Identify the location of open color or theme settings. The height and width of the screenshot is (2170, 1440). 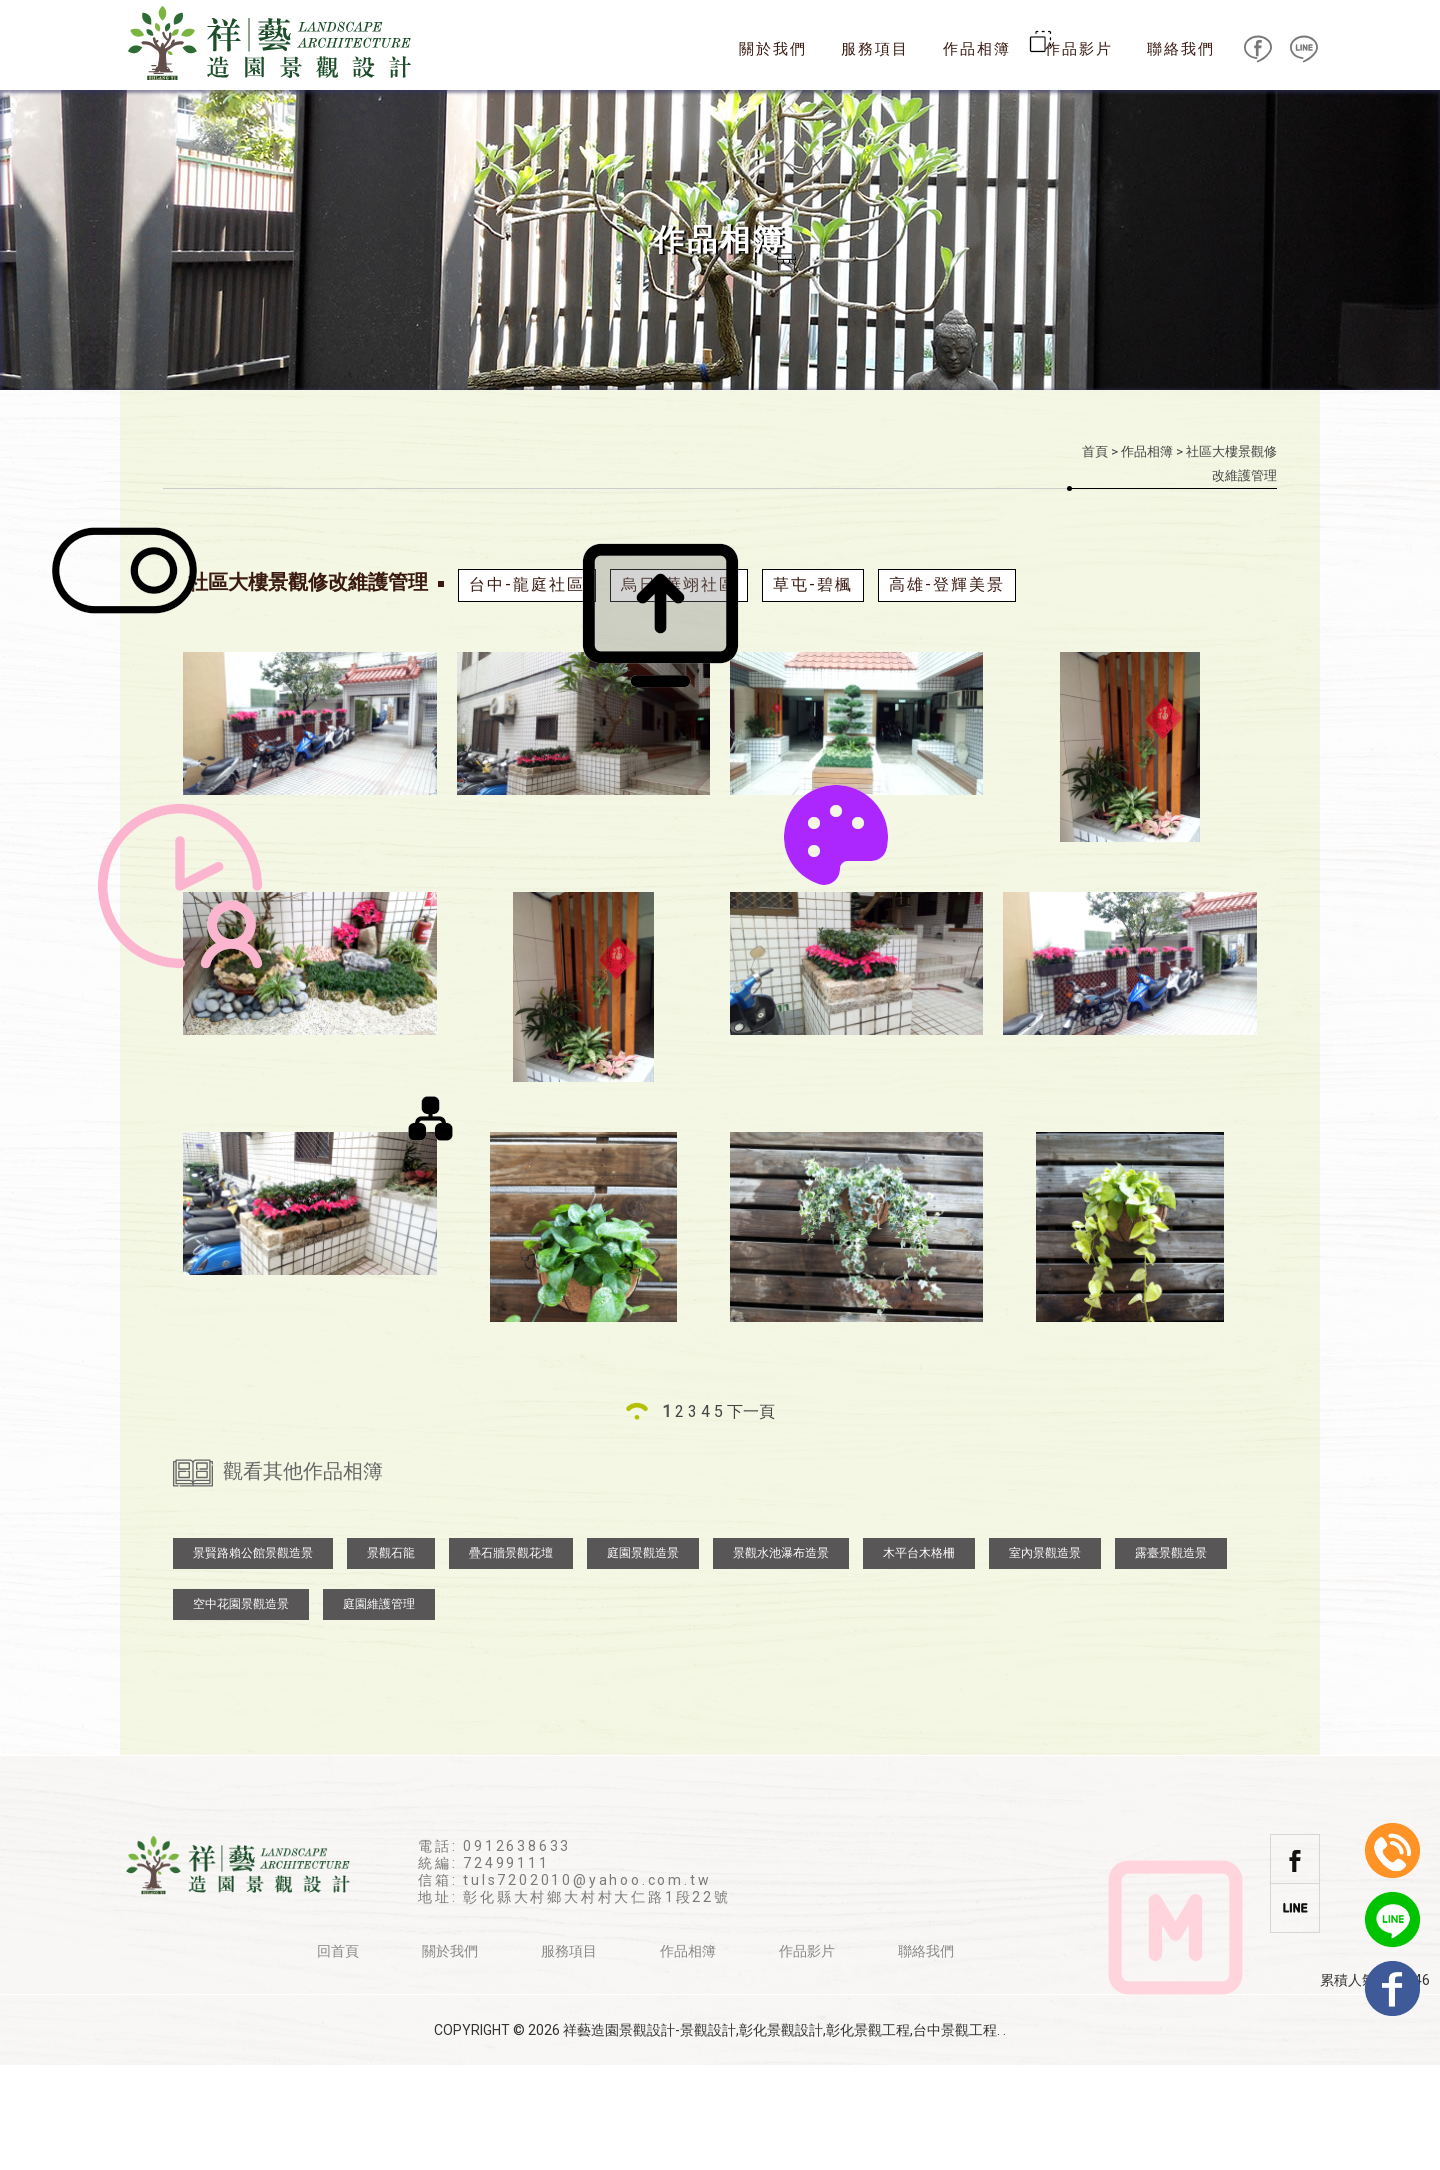
(836, 837).